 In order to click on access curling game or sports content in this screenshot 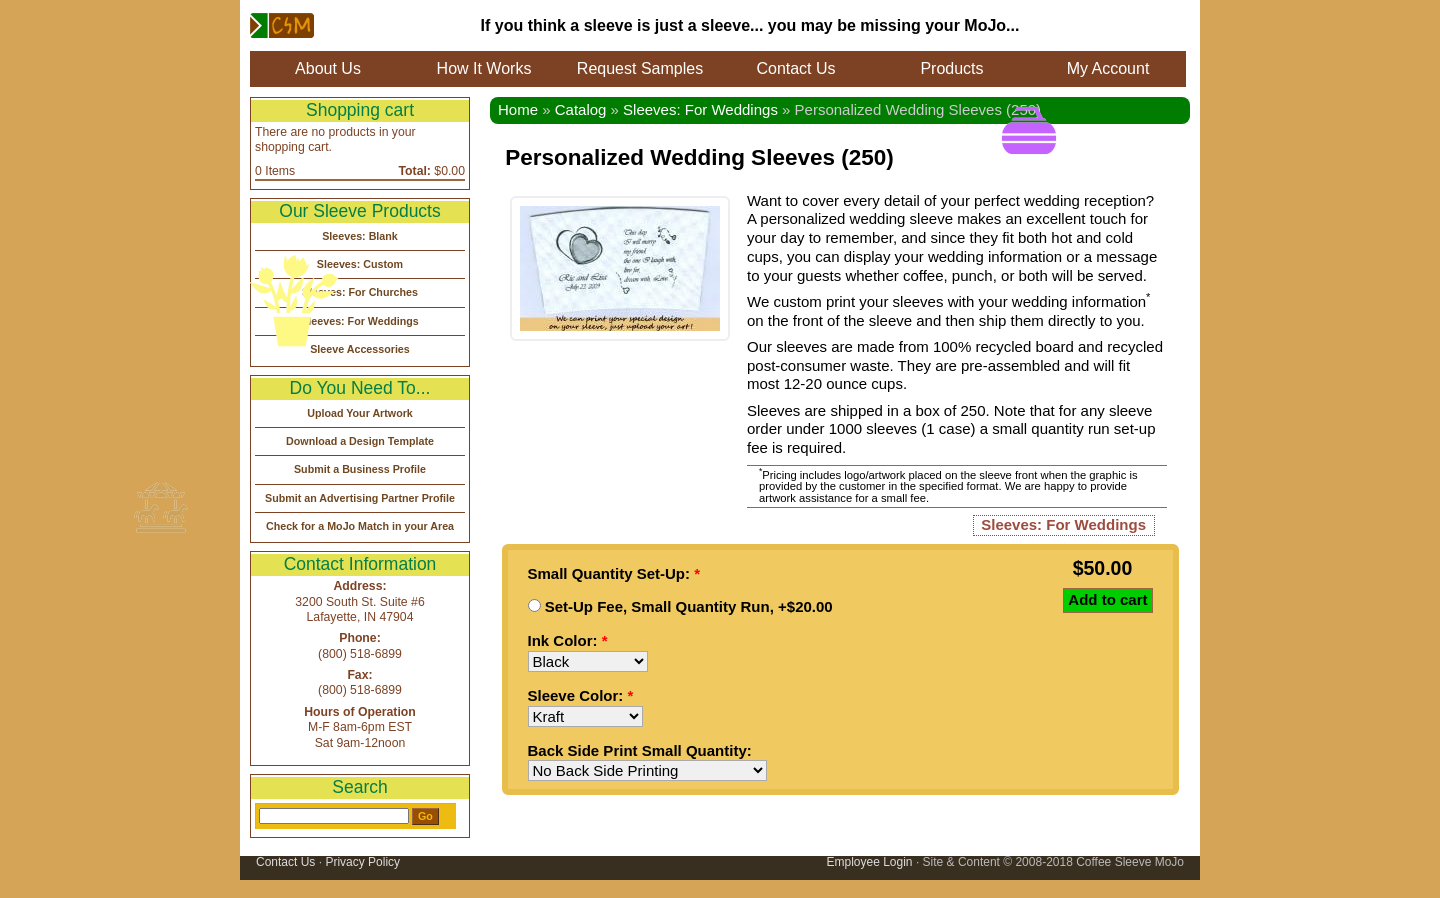, I will do `click(1029, 127)`.